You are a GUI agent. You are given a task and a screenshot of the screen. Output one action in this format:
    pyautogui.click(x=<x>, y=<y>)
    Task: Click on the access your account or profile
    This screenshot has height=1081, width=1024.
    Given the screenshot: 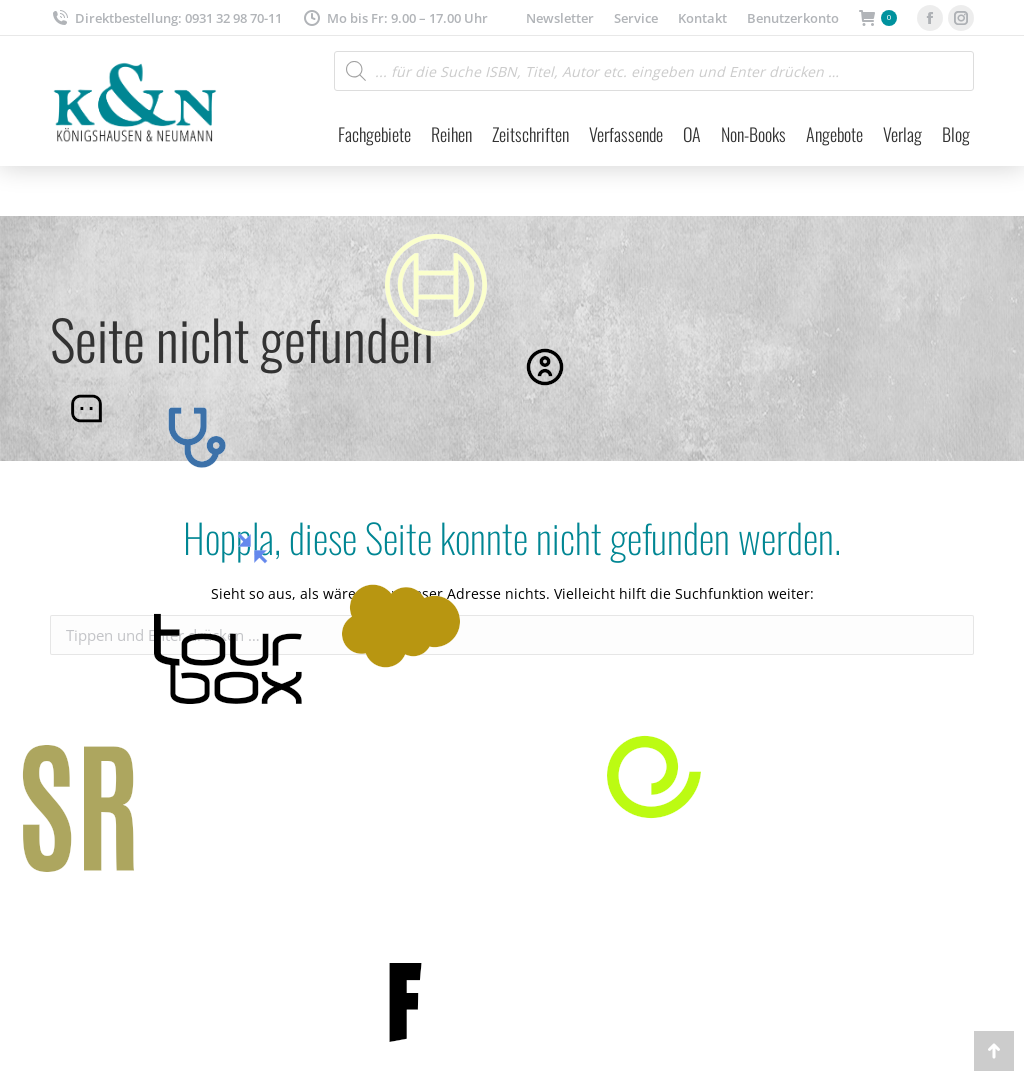 What is the action you would take?
    pyautogui.click(x=545, y=367)
    